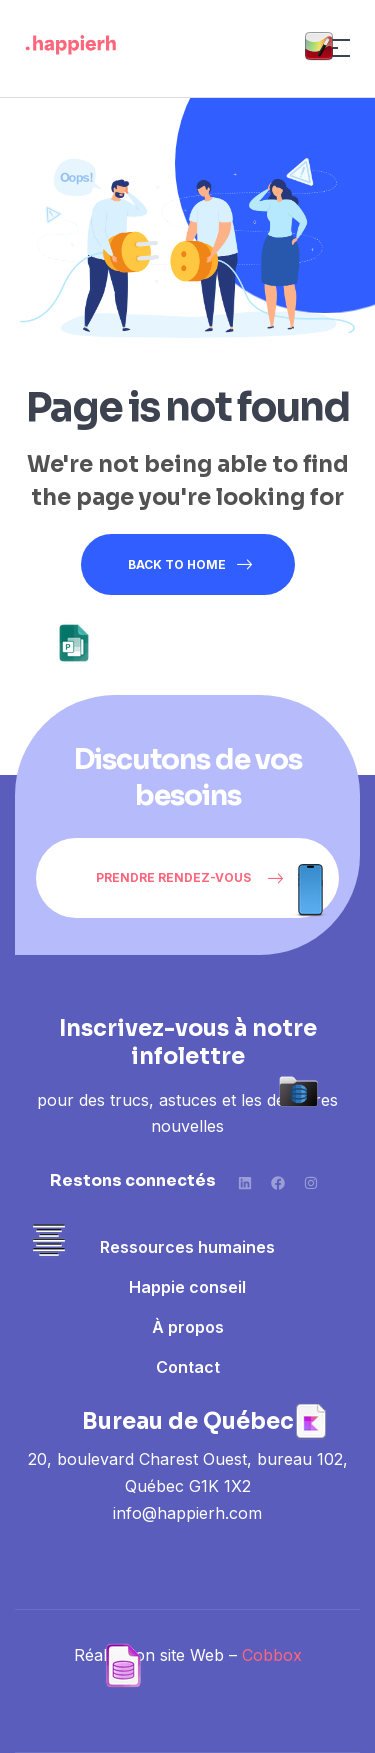  What do you see at coordinates (310, 890) in the screenshot?
I see `iPhone 14 Pro device icon` at bounding box center [310, 890].